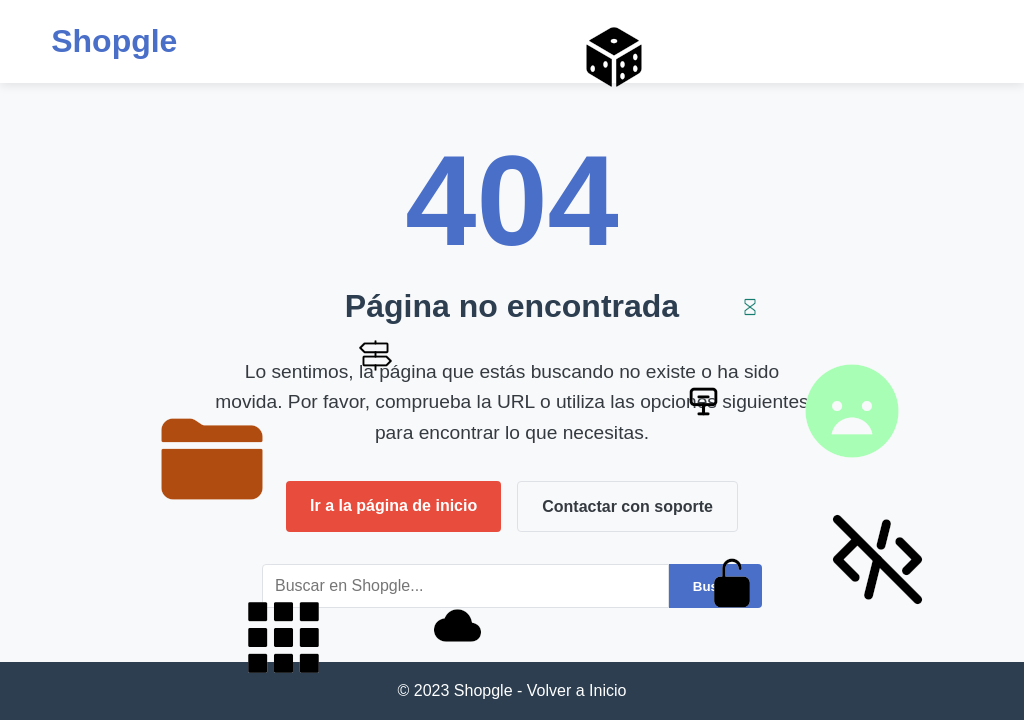 The image size is (1024, 720). I want to click on unlock or access secured content, so click(732, 583).